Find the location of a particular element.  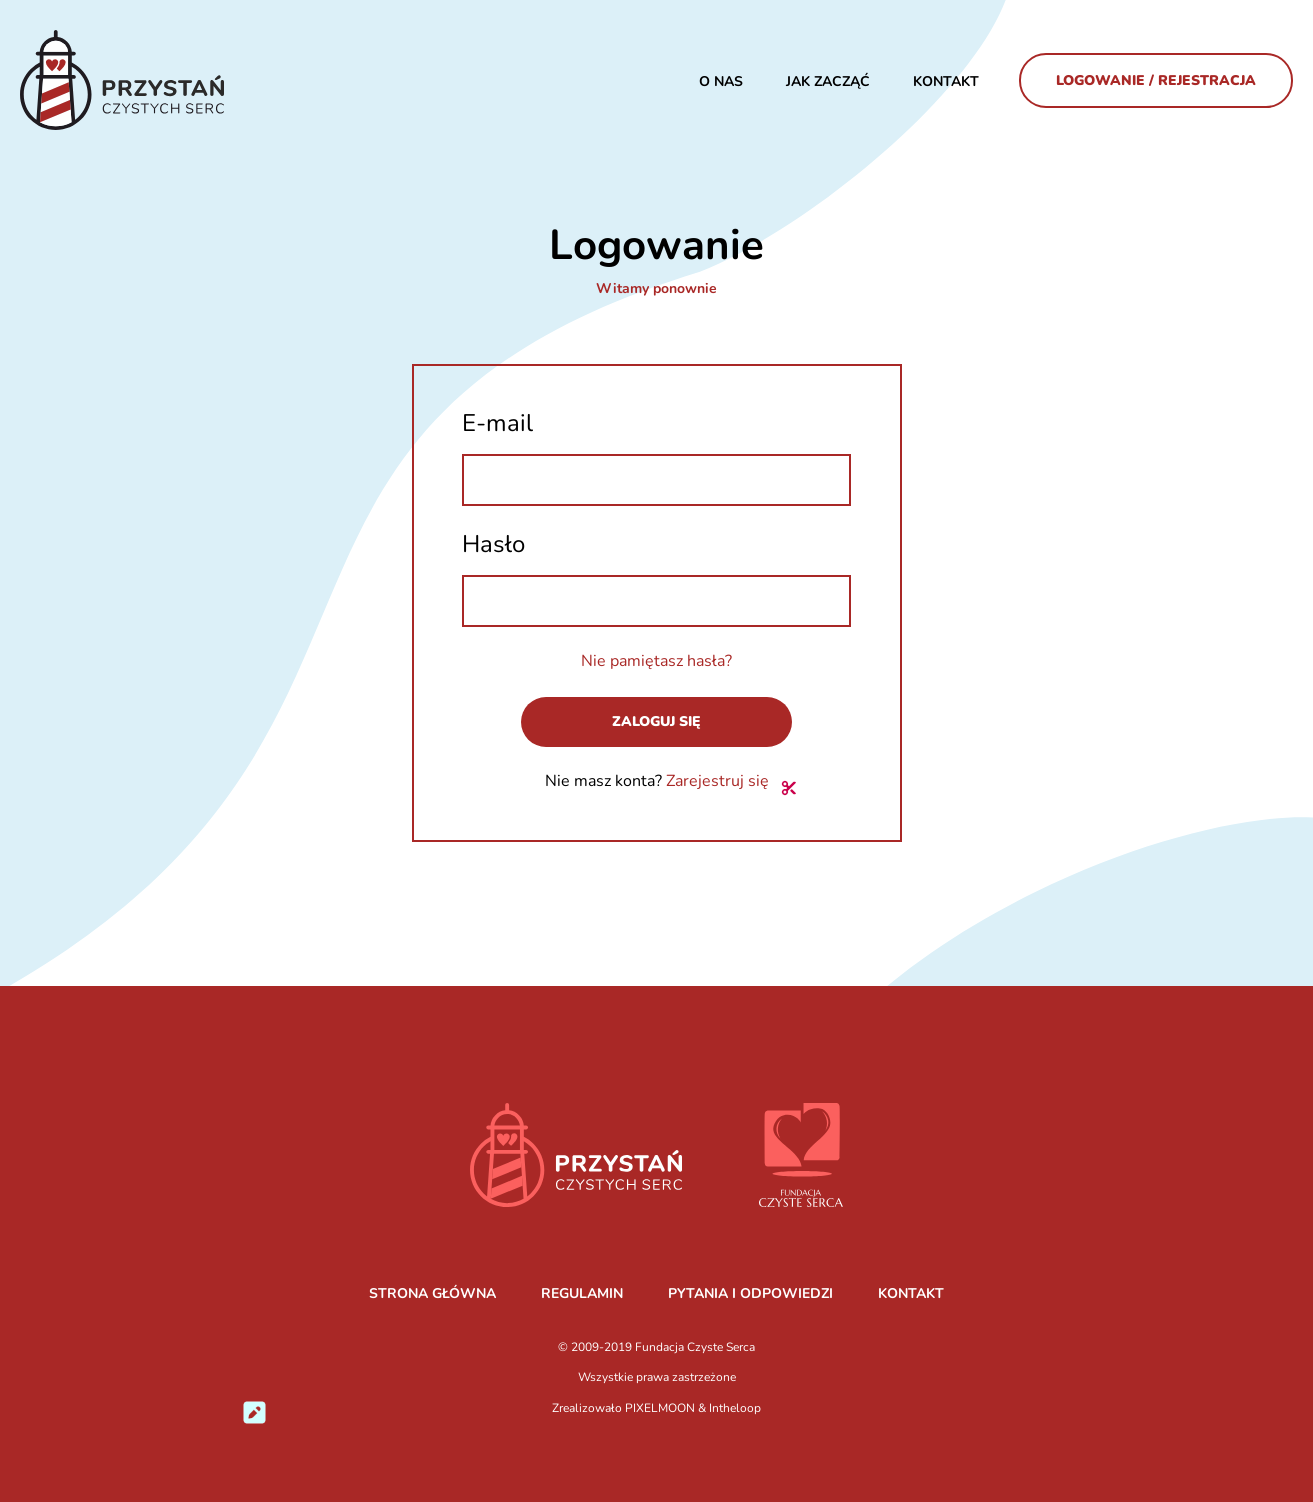

edit or modify content is located at coordinates (254, 1412).